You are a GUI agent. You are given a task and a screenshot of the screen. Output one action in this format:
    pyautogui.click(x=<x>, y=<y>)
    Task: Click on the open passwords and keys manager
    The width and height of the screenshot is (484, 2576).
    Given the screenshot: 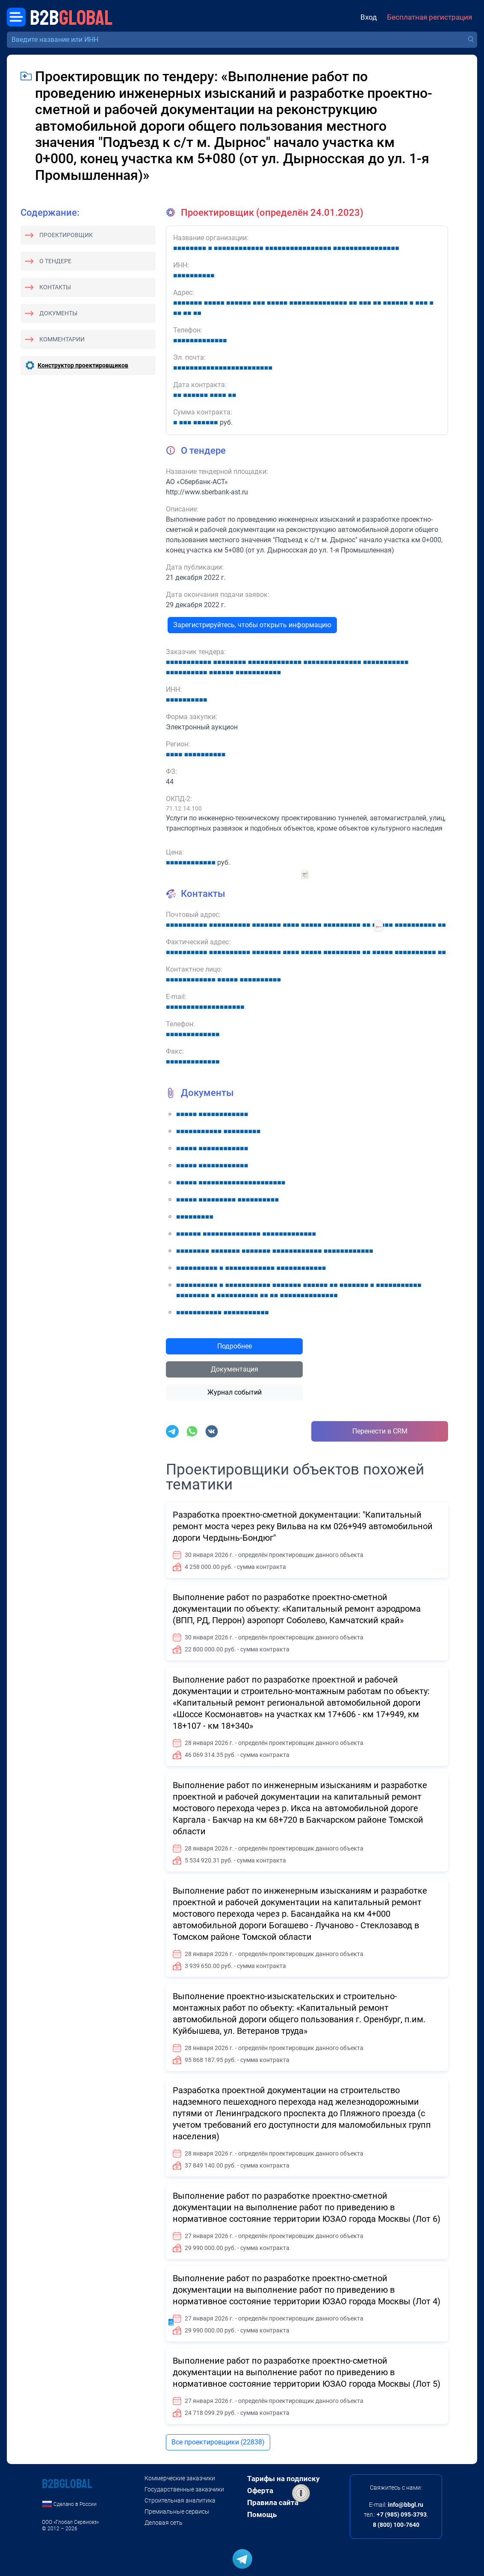 What is the action you would take?
    pyautogui.click(x=301, y=2493)
    